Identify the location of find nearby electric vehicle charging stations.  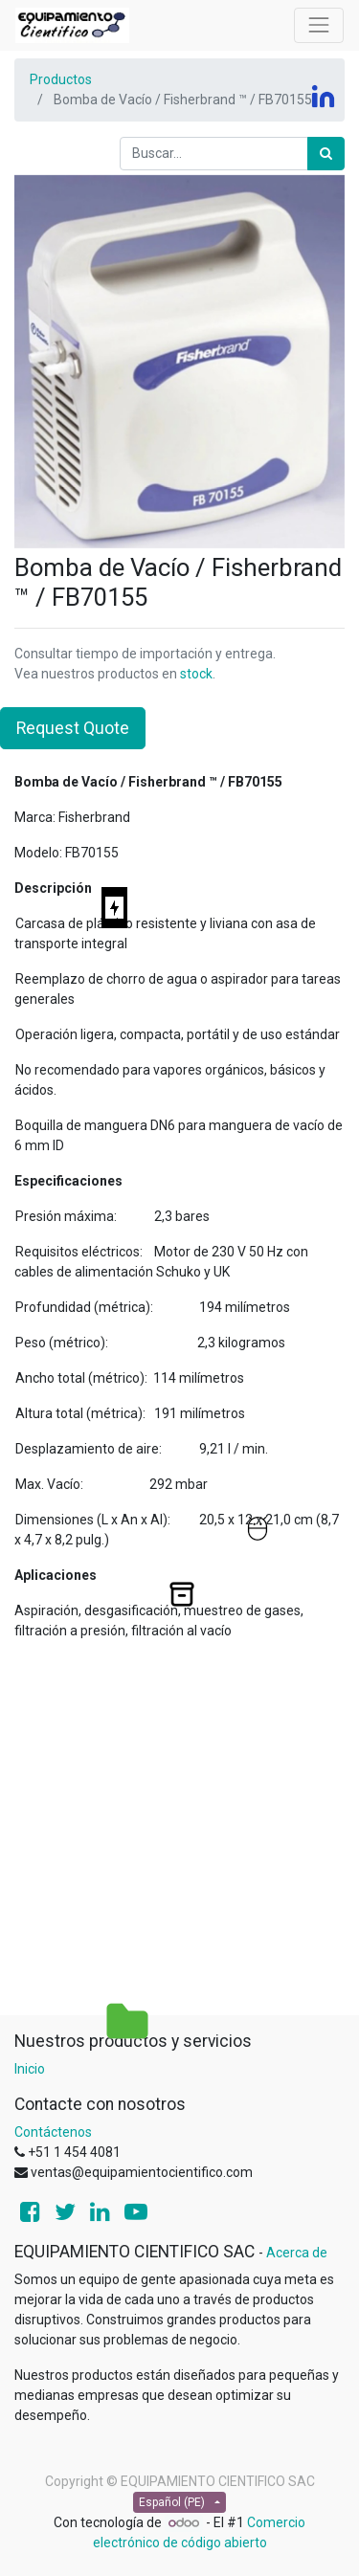
(114, 907).